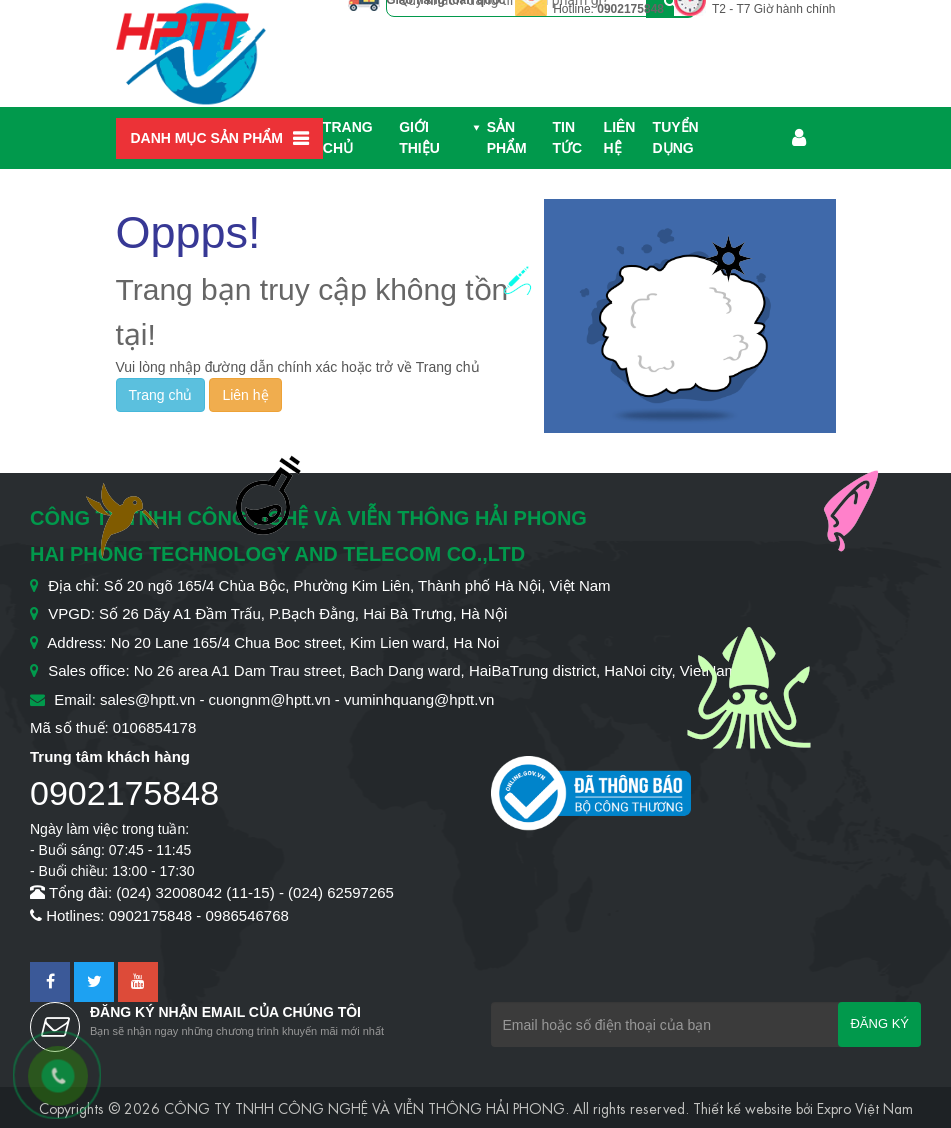 The image size is (951, 1128). What do you see at coordinates (851, 511) in the screenshot?
I see `select elf or fantasy race character` at bounding box center [851, 511].